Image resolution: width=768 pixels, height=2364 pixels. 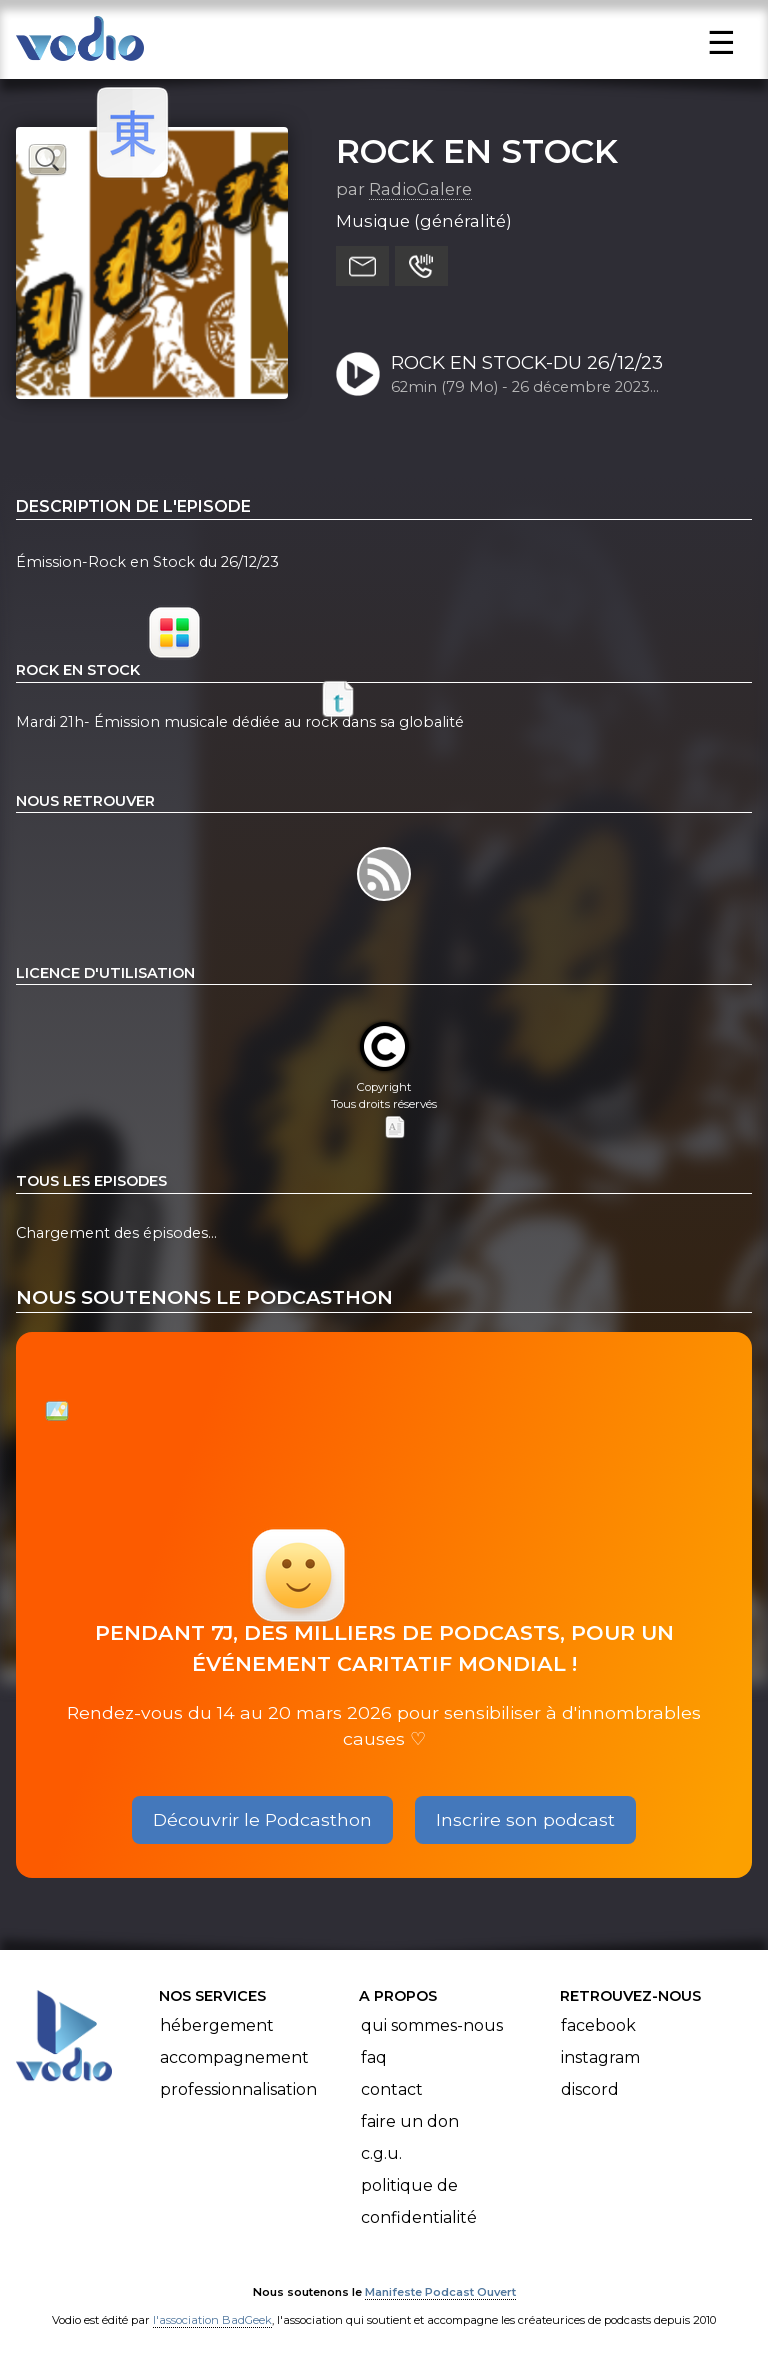 What do you see at coordinates (132, 132) in the screenshot?
I see `launch the GNOME Mahjongg game` at bounding box center [132, 132].